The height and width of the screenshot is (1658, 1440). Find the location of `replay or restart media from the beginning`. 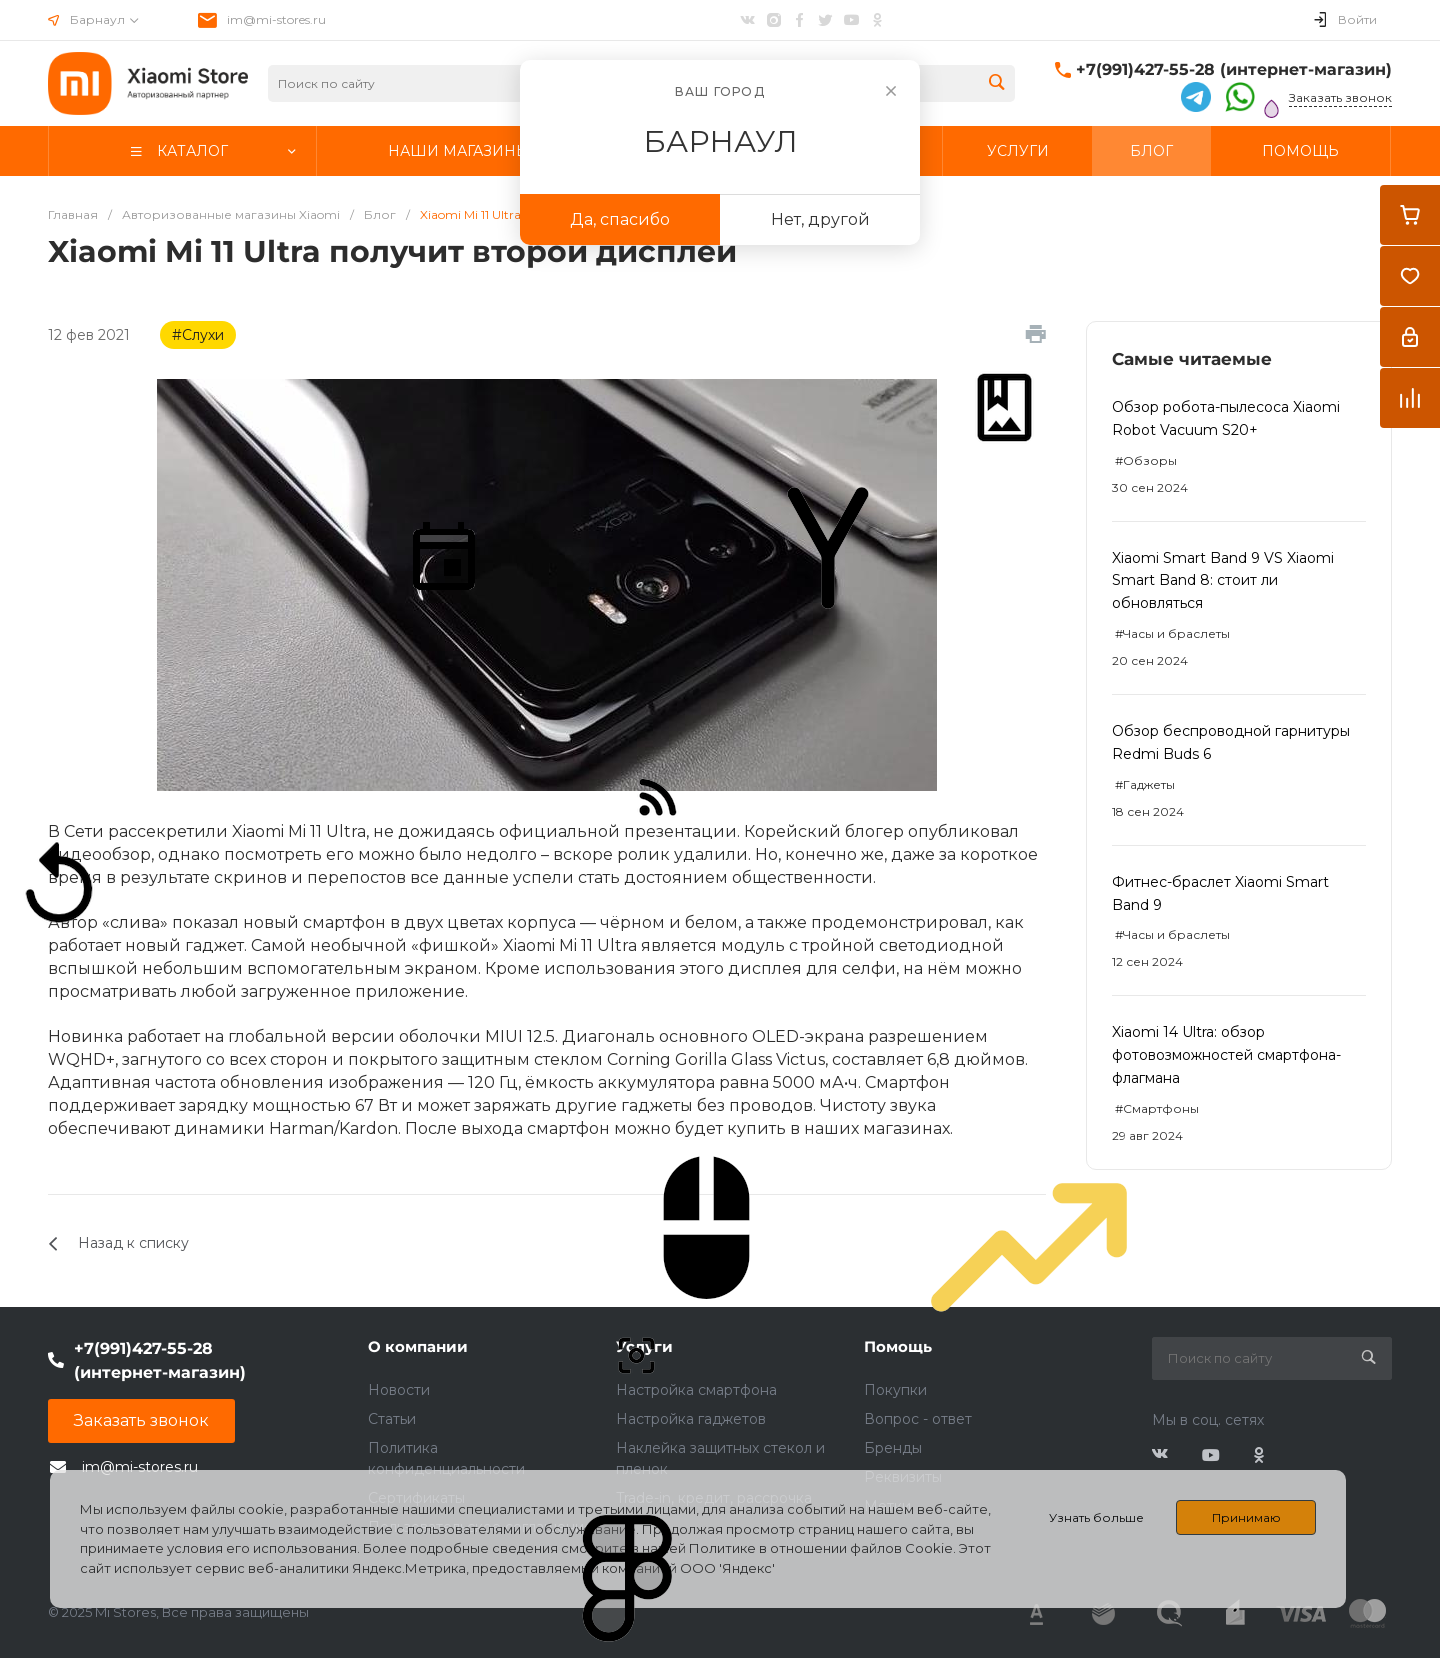

replay or restart media from the beginning is located at coordinates (59, 885).